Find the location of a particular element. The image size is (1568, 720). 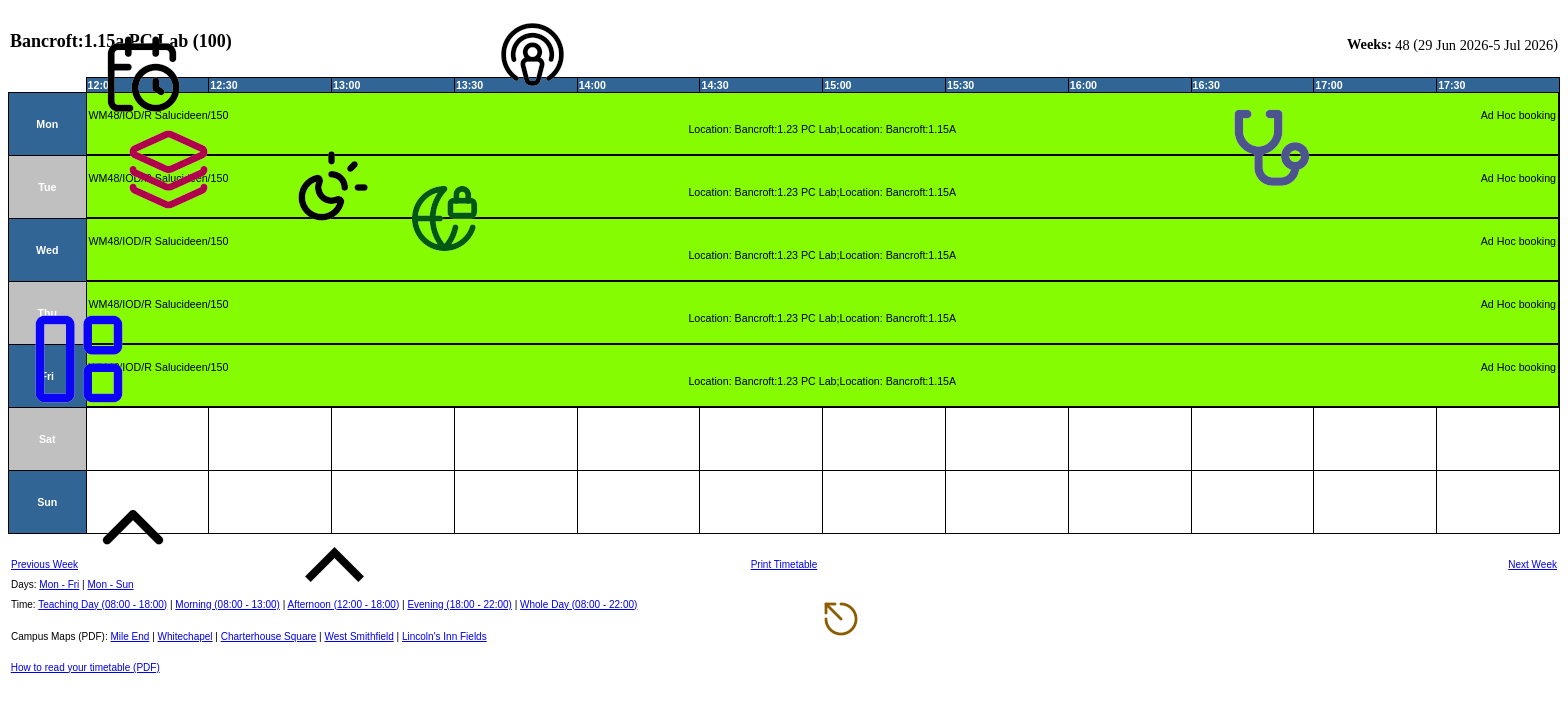

toggle left sidebar panel is located at coordinates (79, 359).